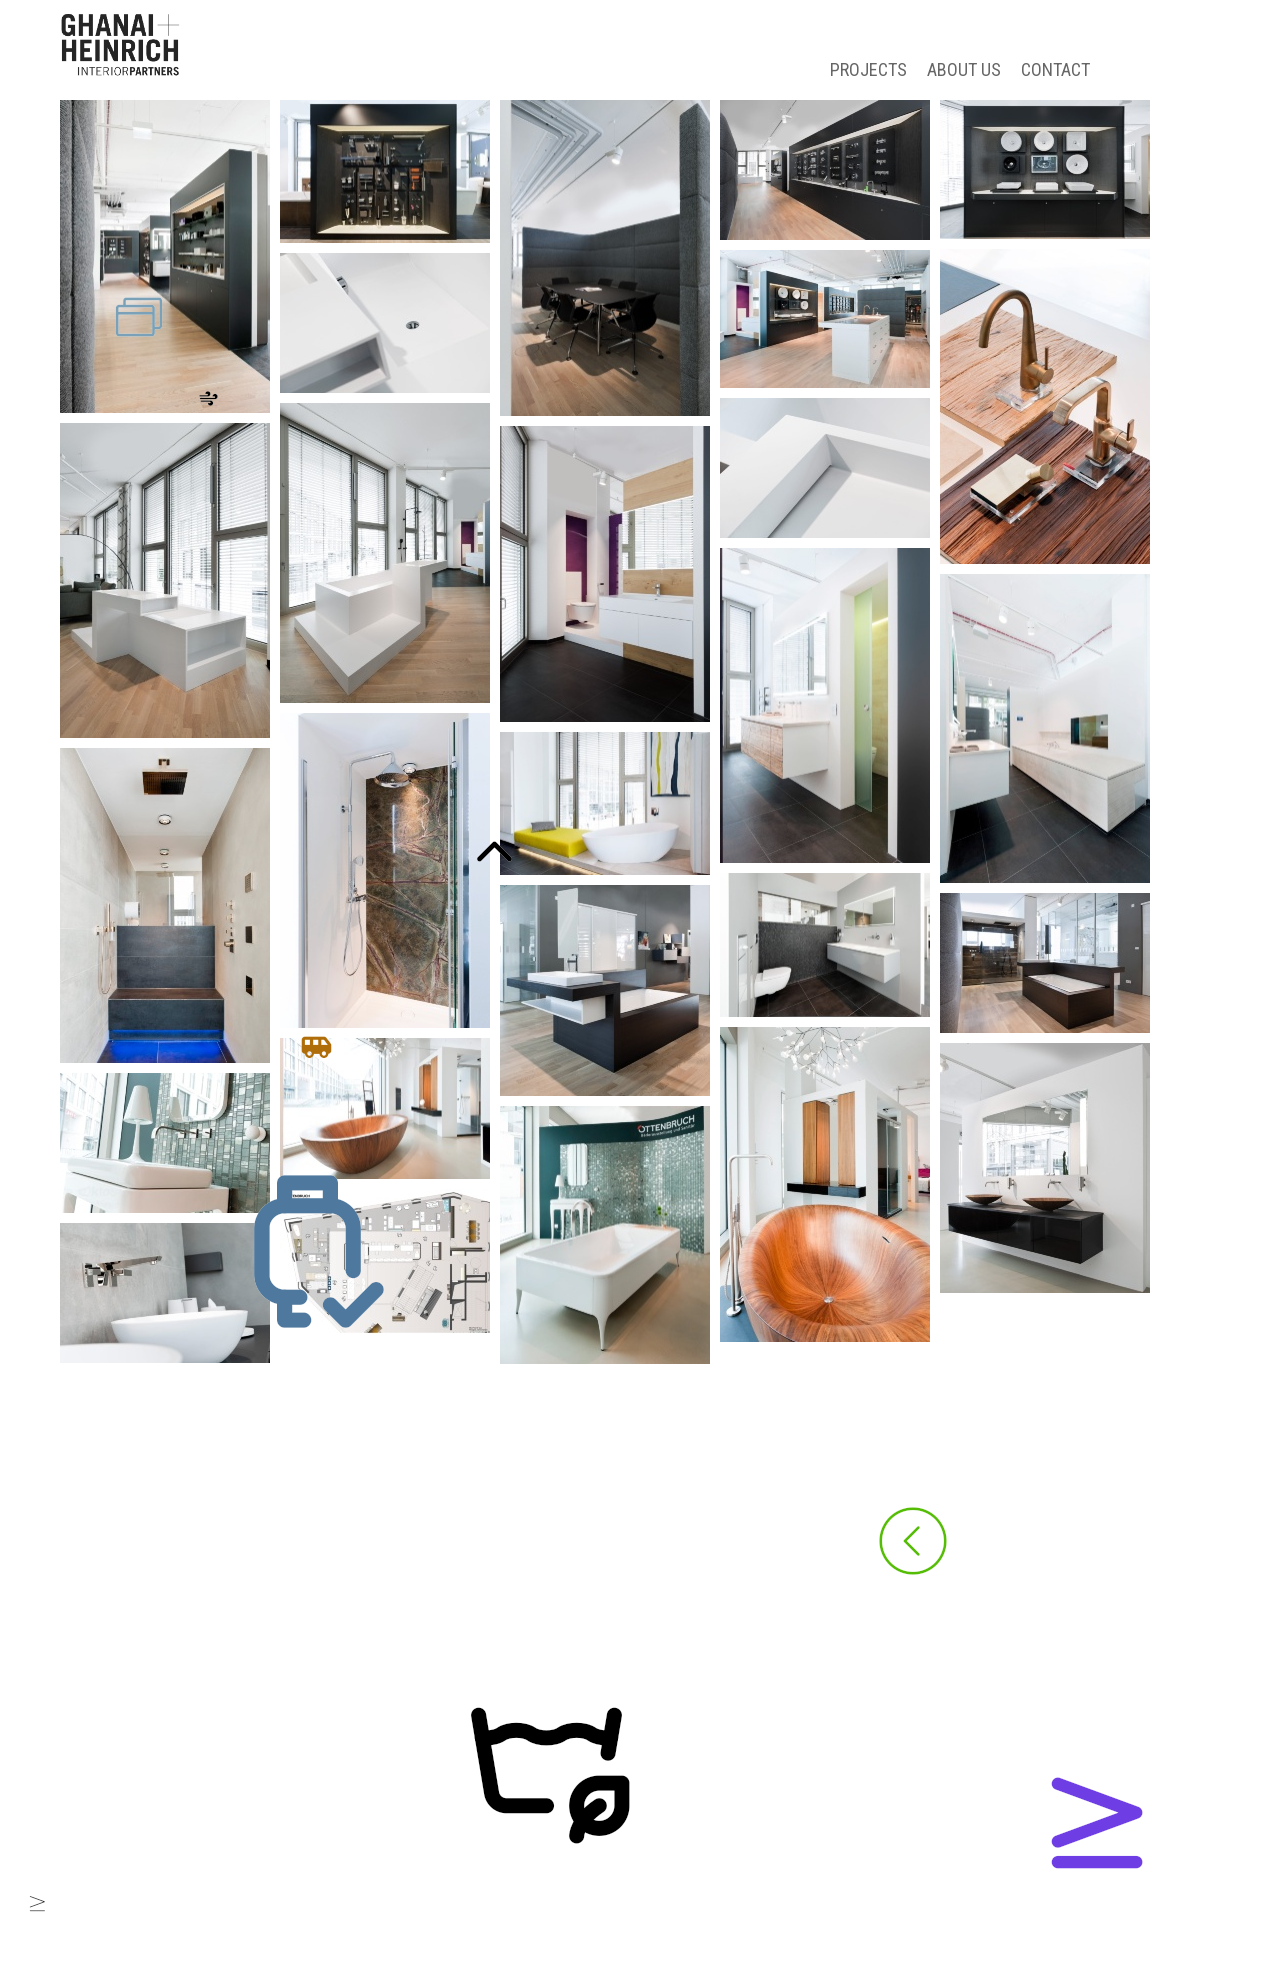 The height and width of the screenshot is (1982, 1280). Describe the element at coordinates (208, 398) in the screenshot. I see `indicates current wind conditions` at that location.